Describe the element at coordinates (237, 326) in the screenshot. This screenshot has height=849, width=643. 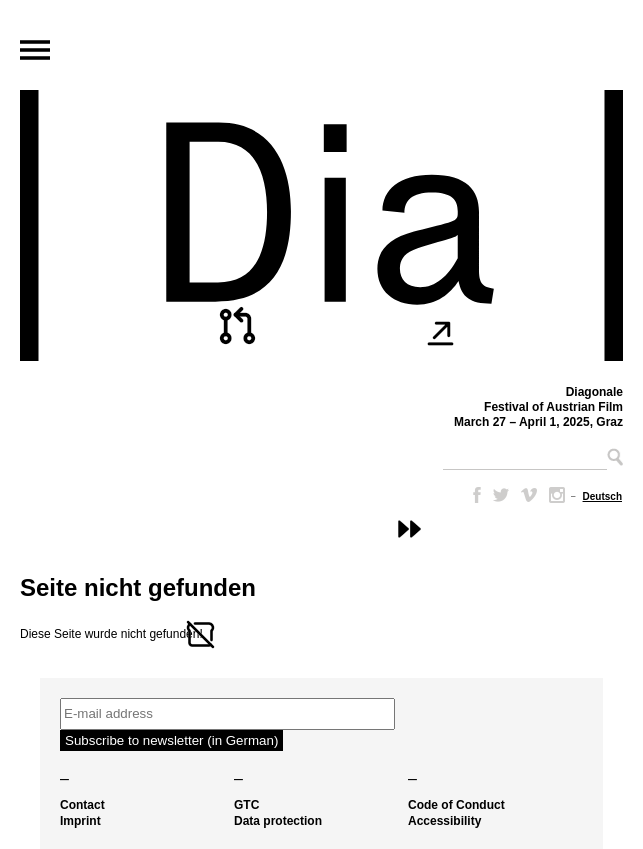
I see `create a new pull request` at that location.